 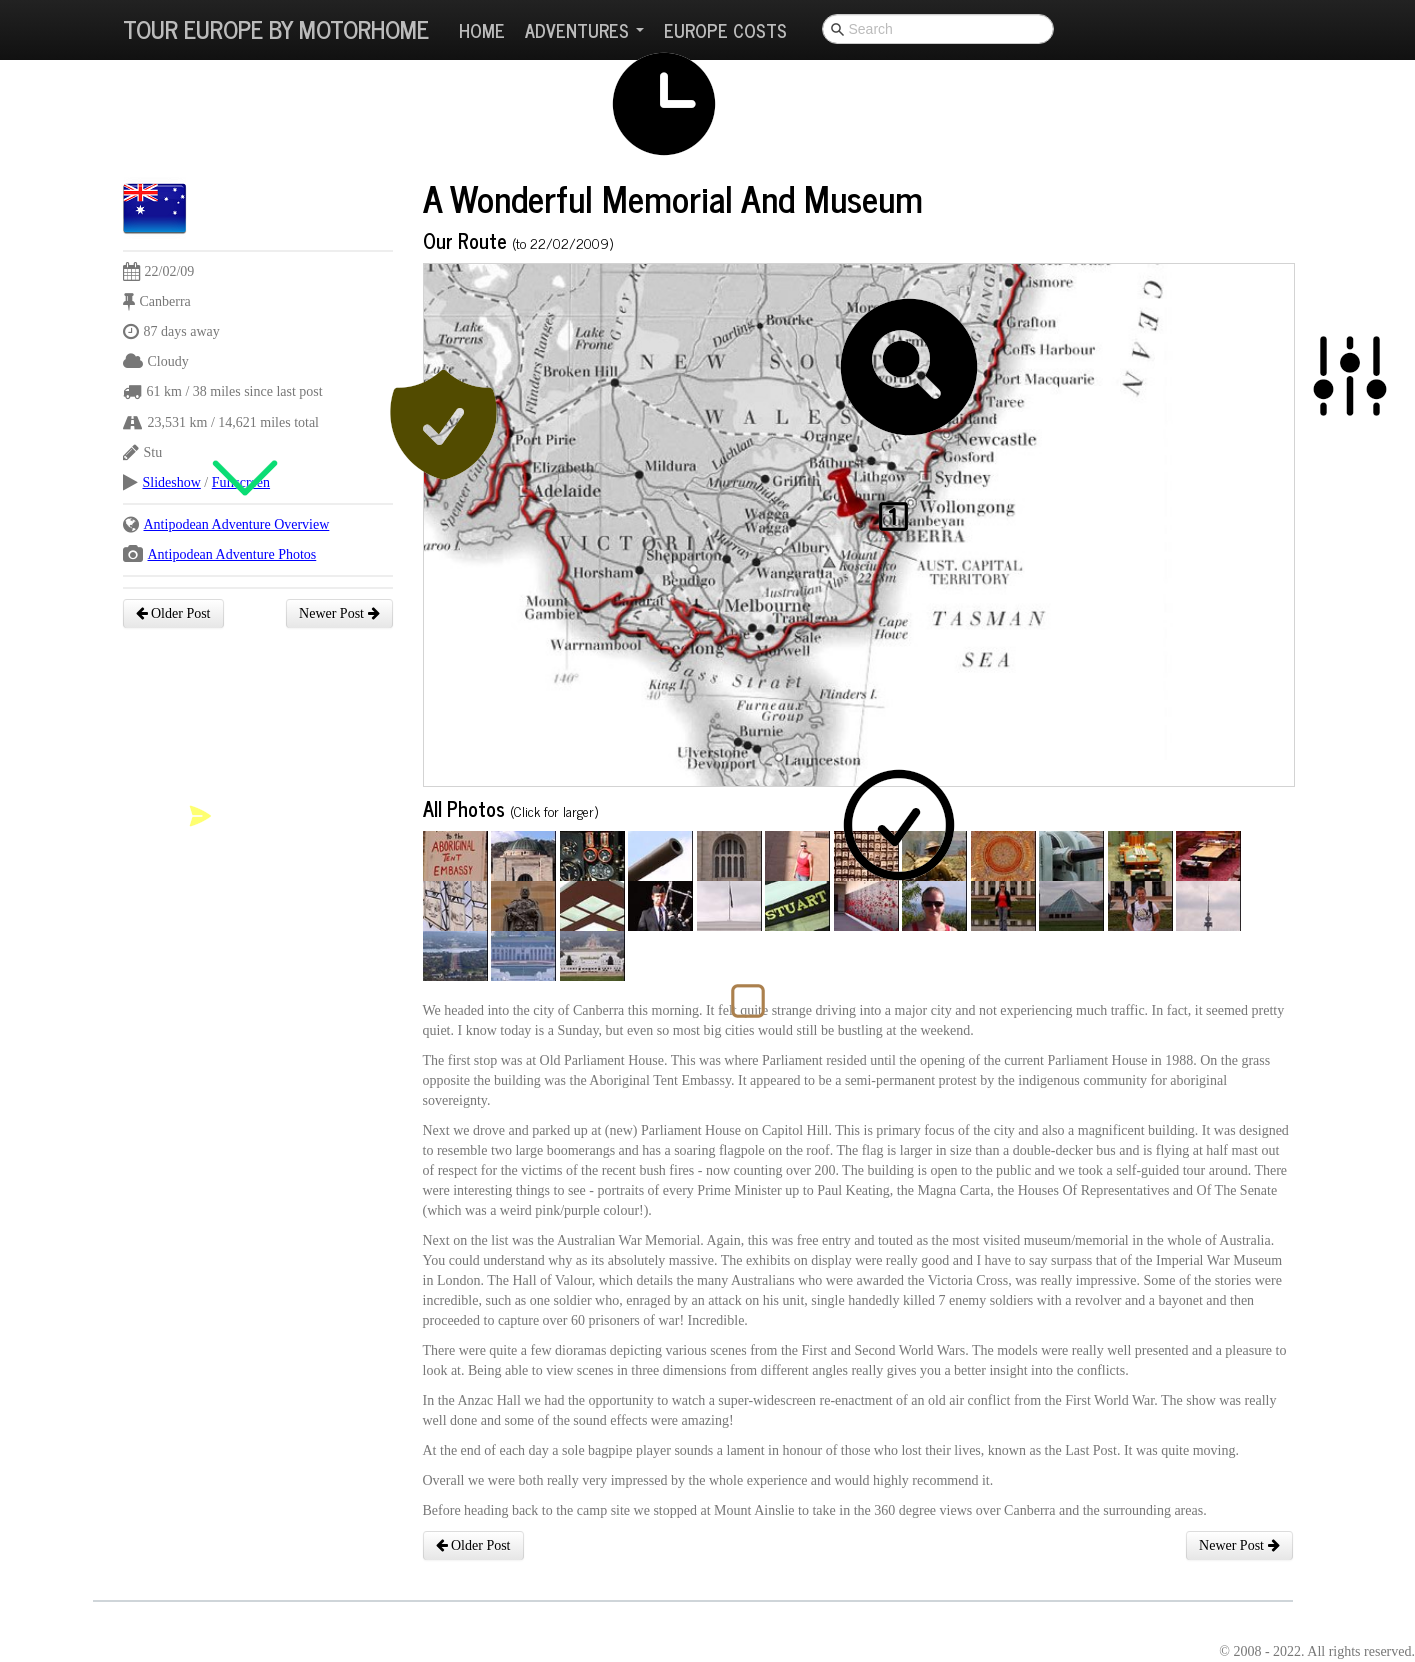 I want to click on indicates a completed or successful action, so click(x=899, y=825).